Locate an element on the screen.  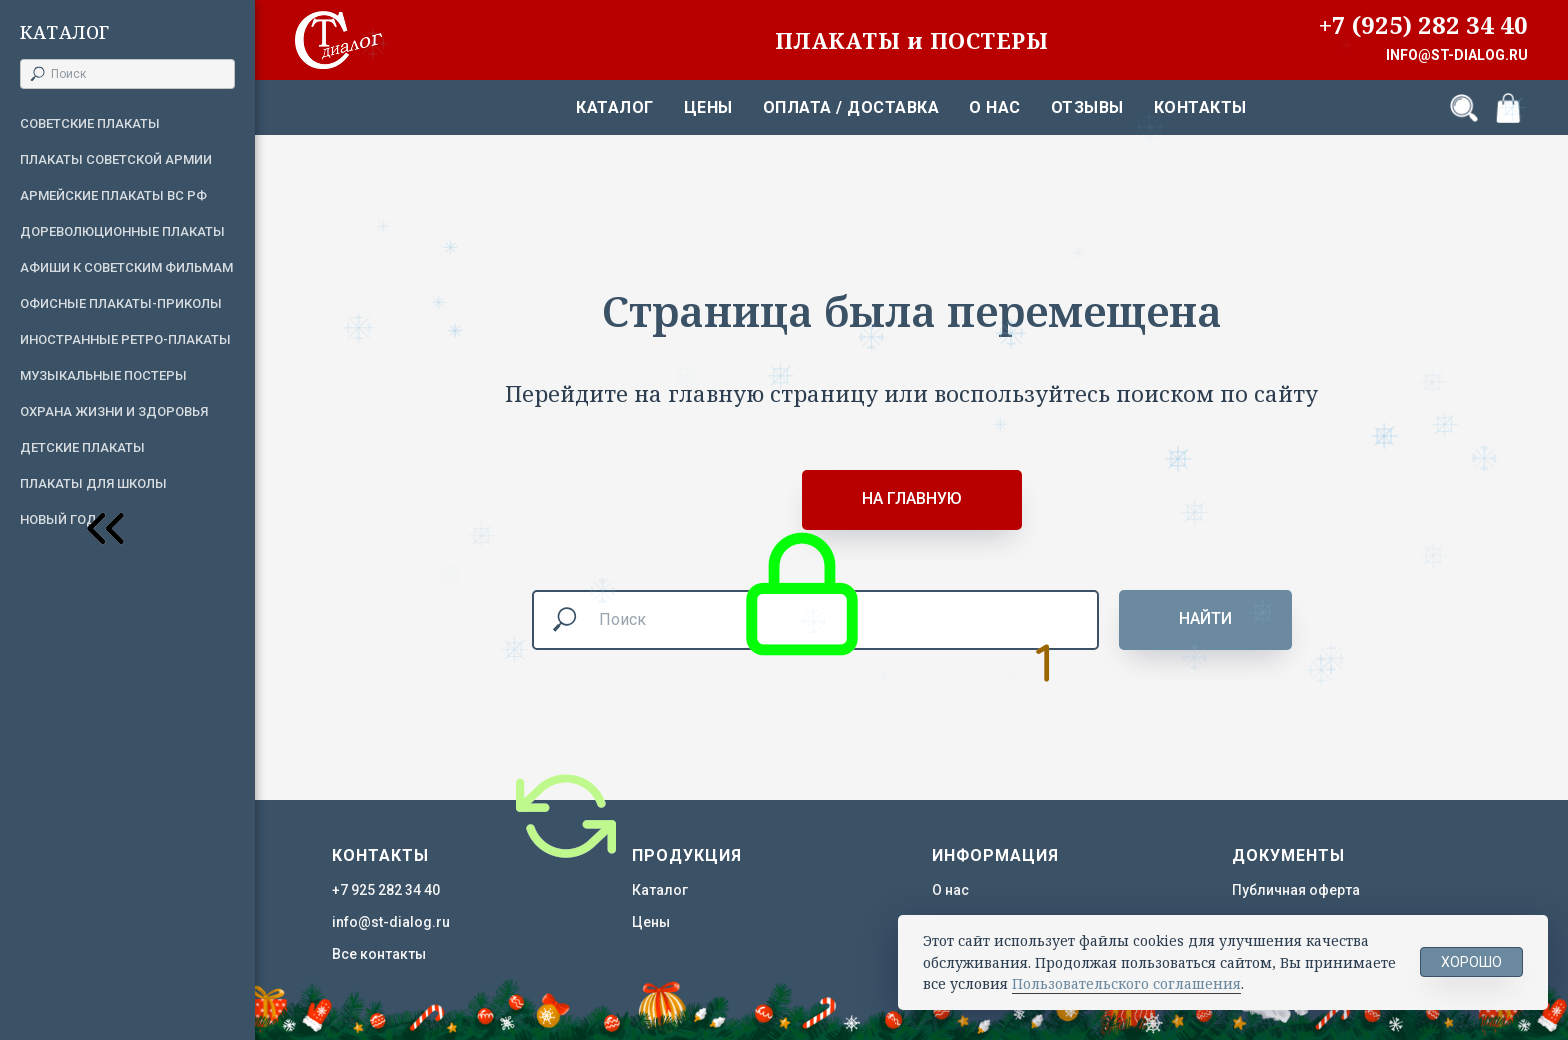
lock or secure this item is located at coordinates (802, 594).